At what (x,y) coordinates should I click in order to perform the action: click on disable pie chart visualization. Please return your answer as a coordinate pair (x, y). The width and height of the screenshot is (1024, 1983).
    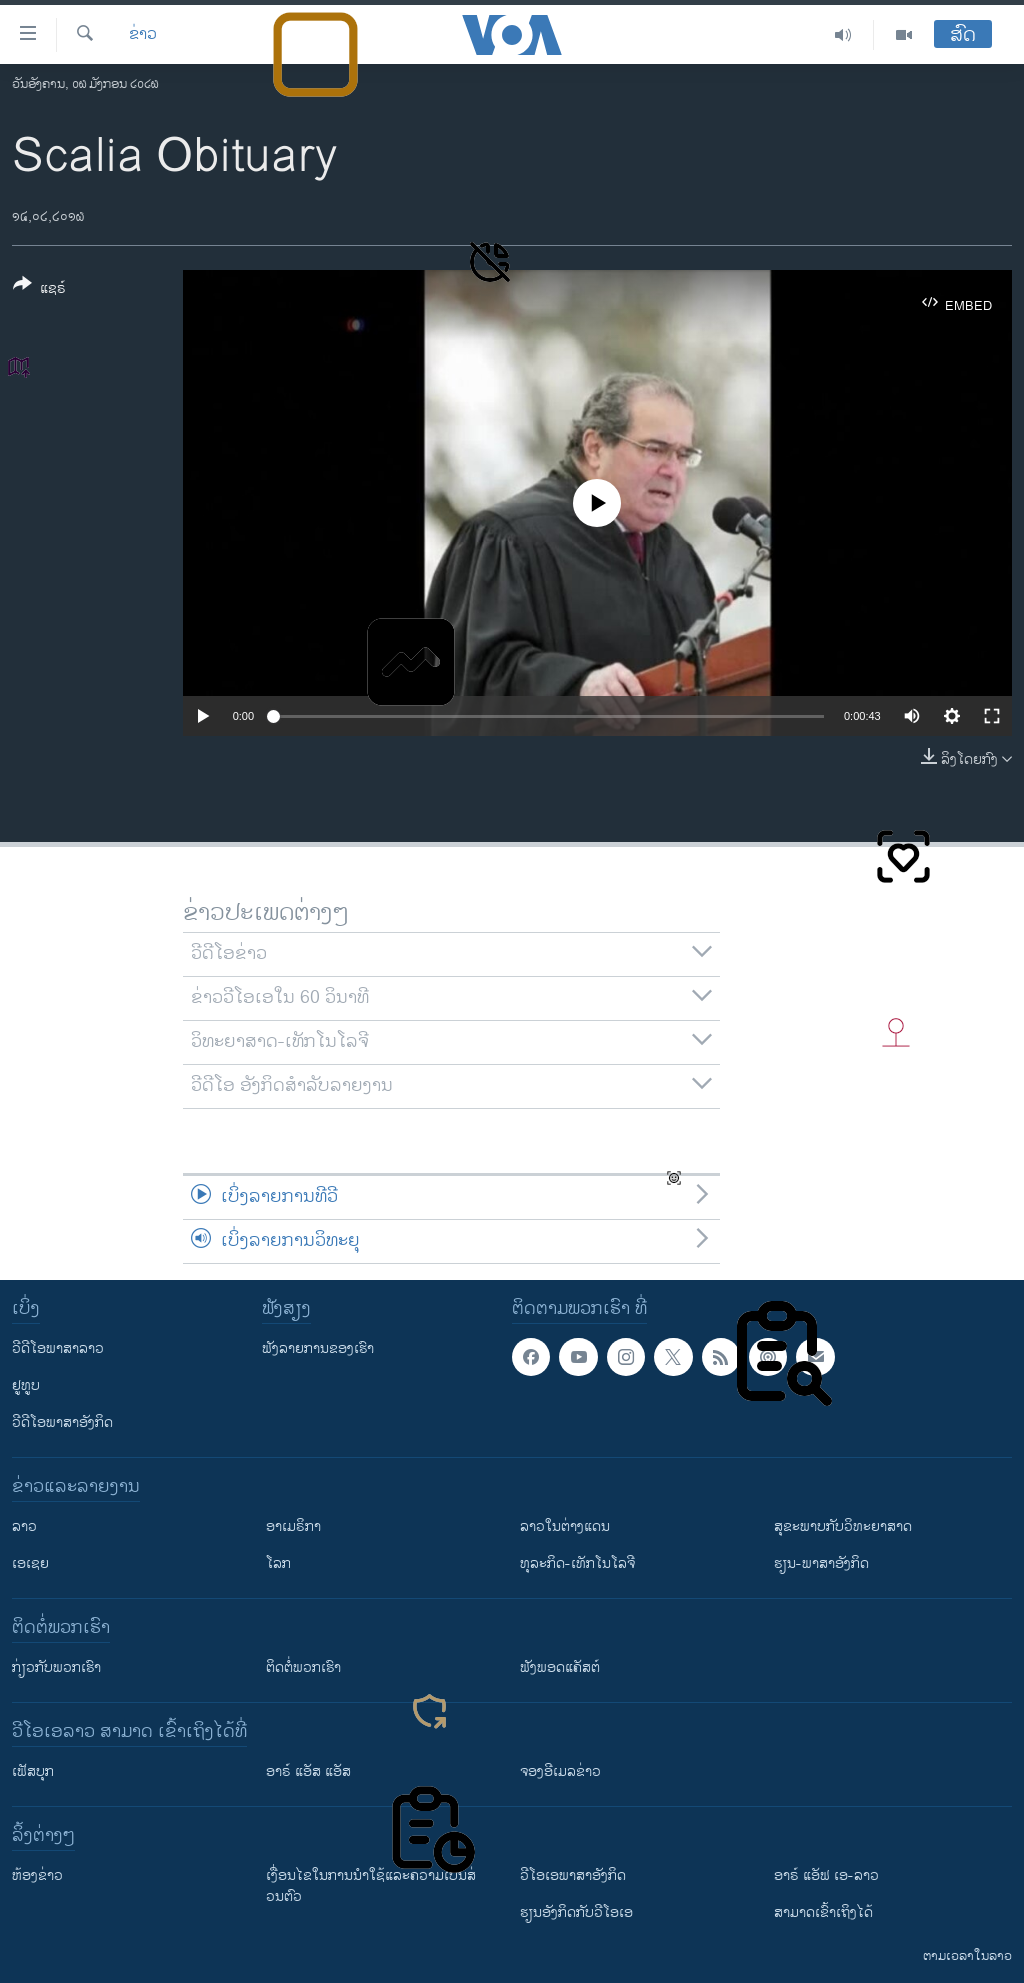
    Looking at the image, I should click on (490, 262).